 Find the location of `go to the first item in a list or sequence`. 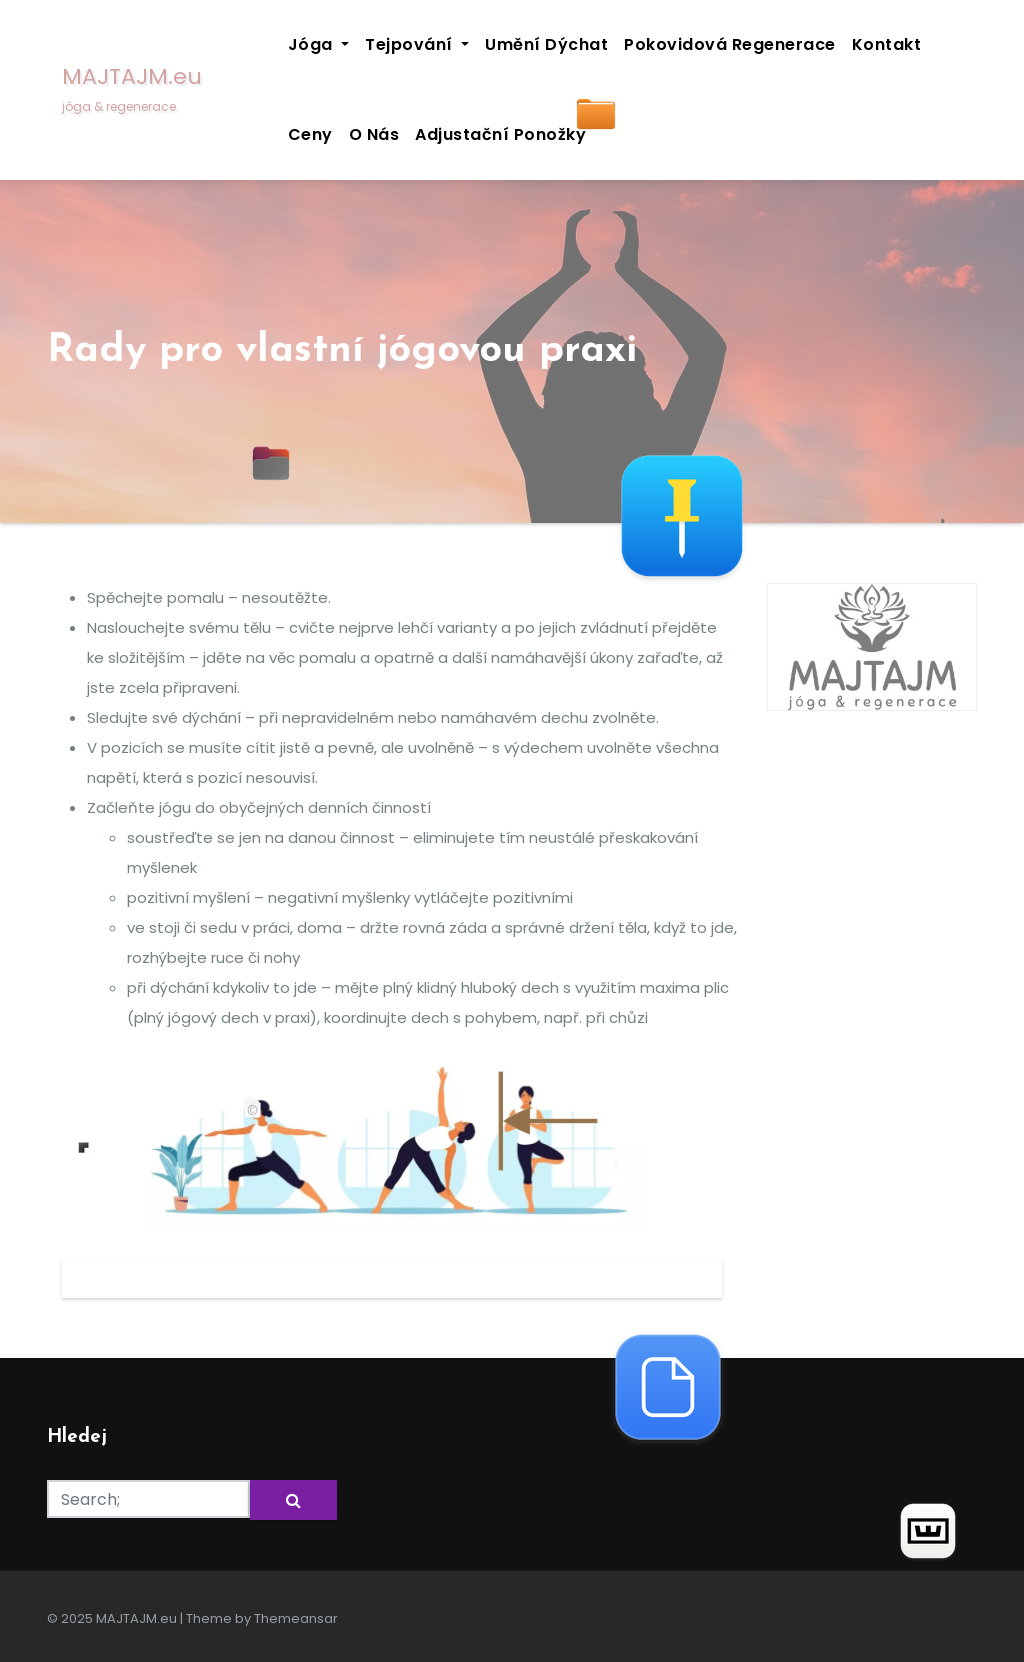

go to the first item in a list or sequence is located at coordinates (548, 1121).